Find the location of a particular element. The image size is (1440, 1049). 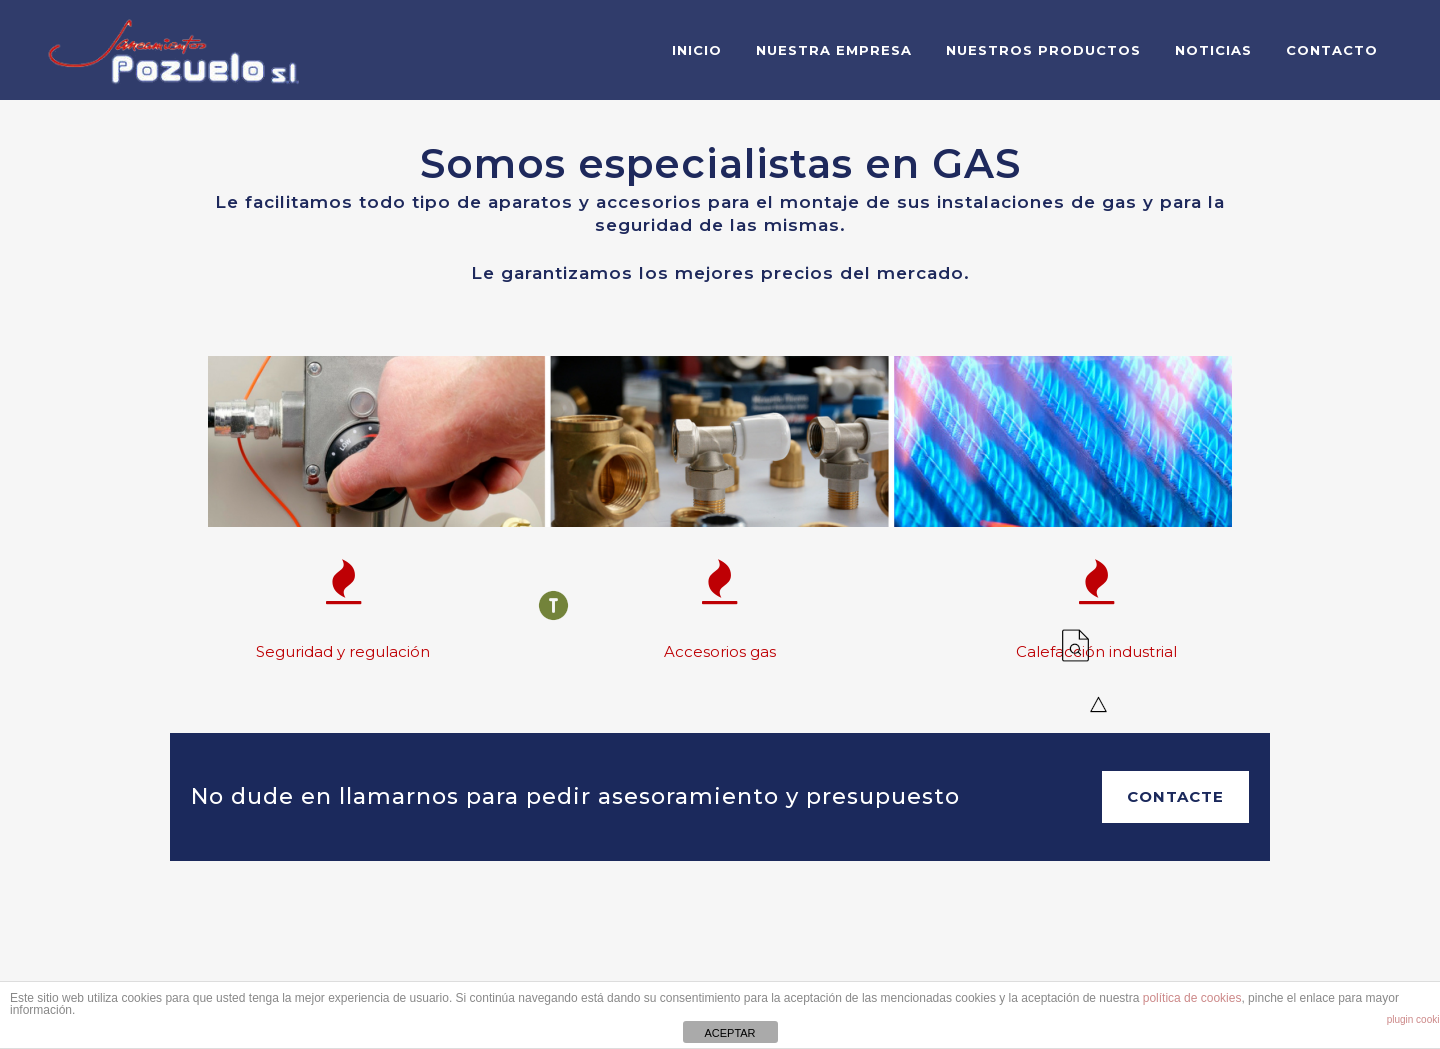

indicates text or typography settings is located at coordinates (553, 605).